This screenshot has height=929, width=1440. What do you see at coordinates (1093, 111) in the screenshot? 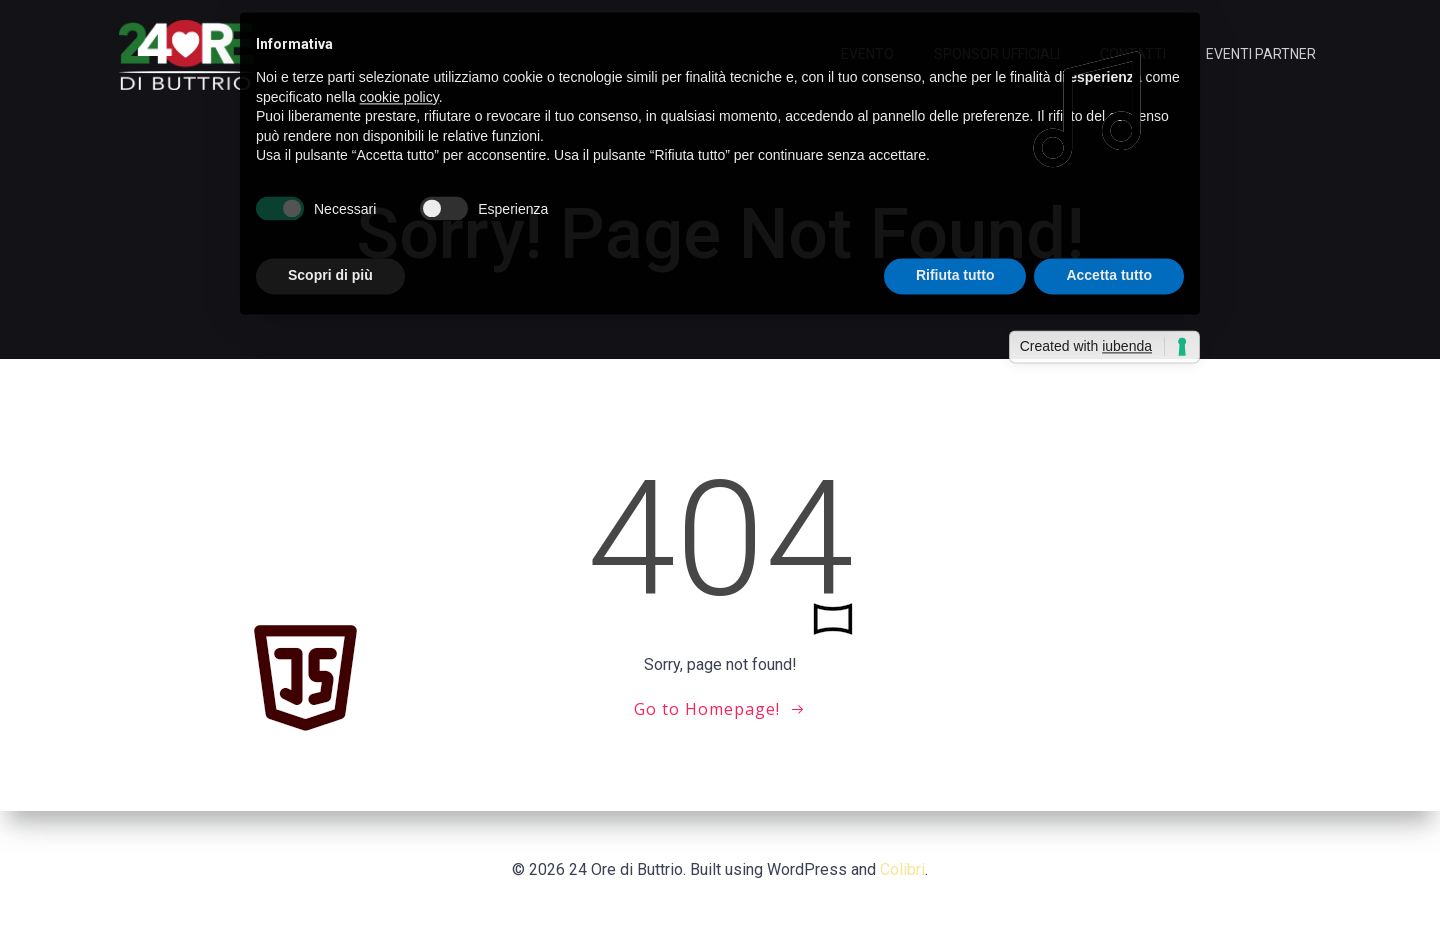
I see `access music or audio player` at bounding box center [1093, 111].